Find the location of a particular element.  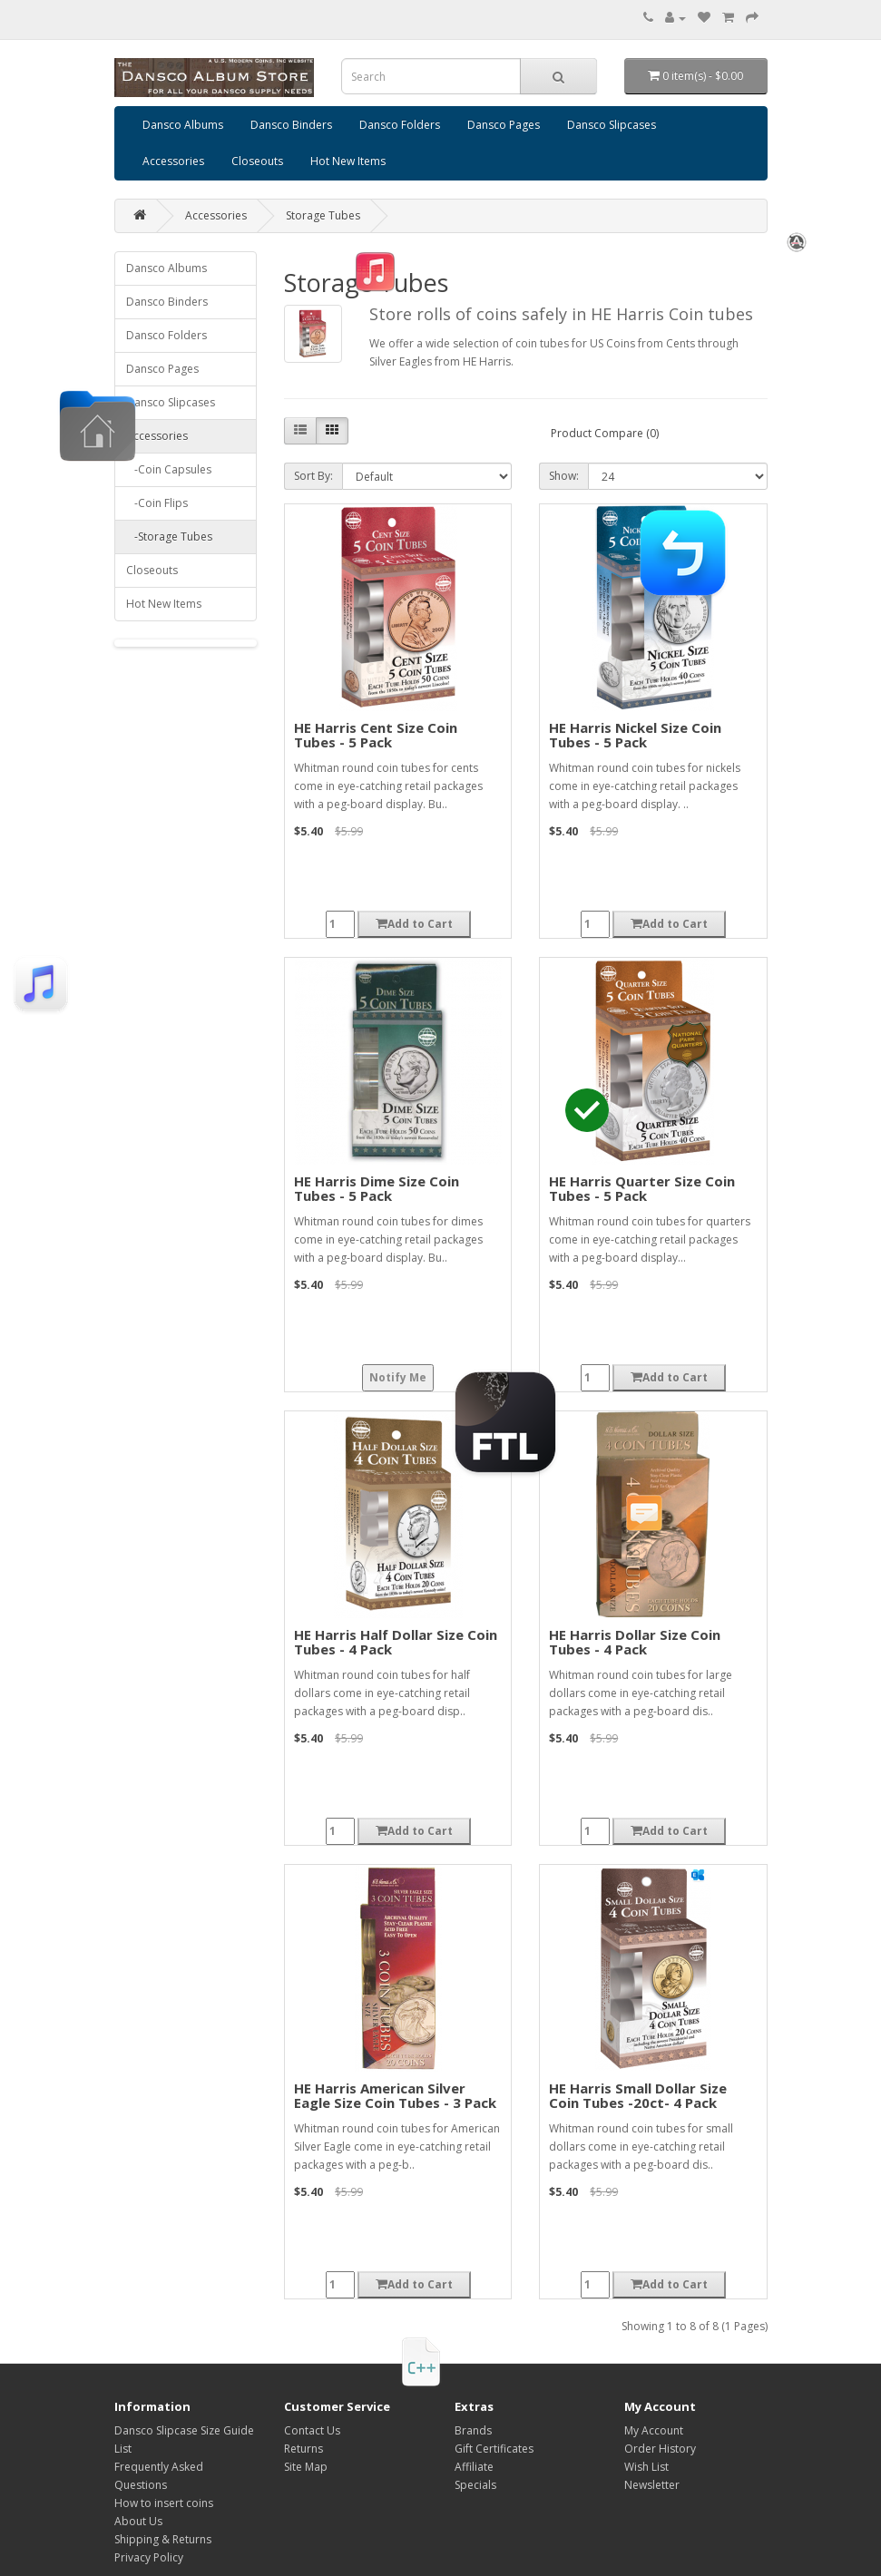

check for available software updates is located at coordinates (797, 242).